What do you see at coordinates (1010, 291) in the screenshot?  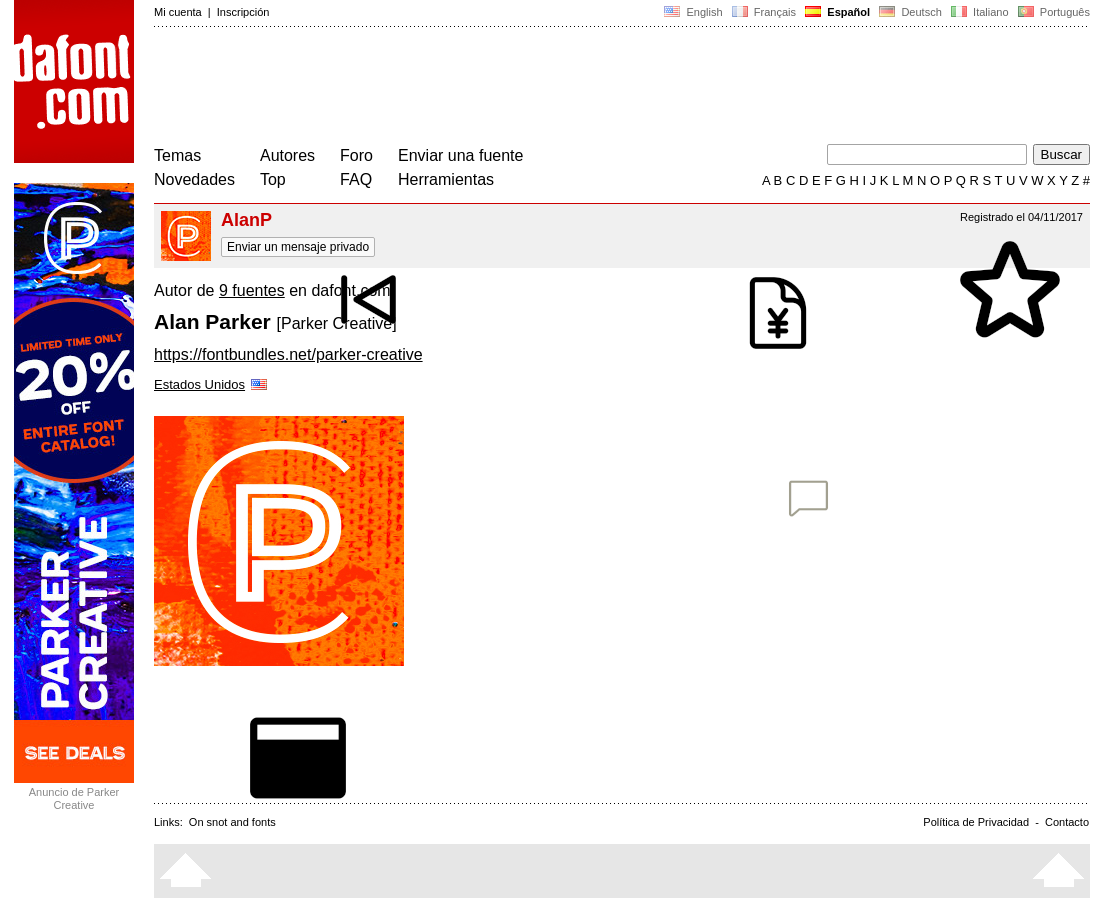 I see `add item to favorites` at bounding box center [1010, 291].